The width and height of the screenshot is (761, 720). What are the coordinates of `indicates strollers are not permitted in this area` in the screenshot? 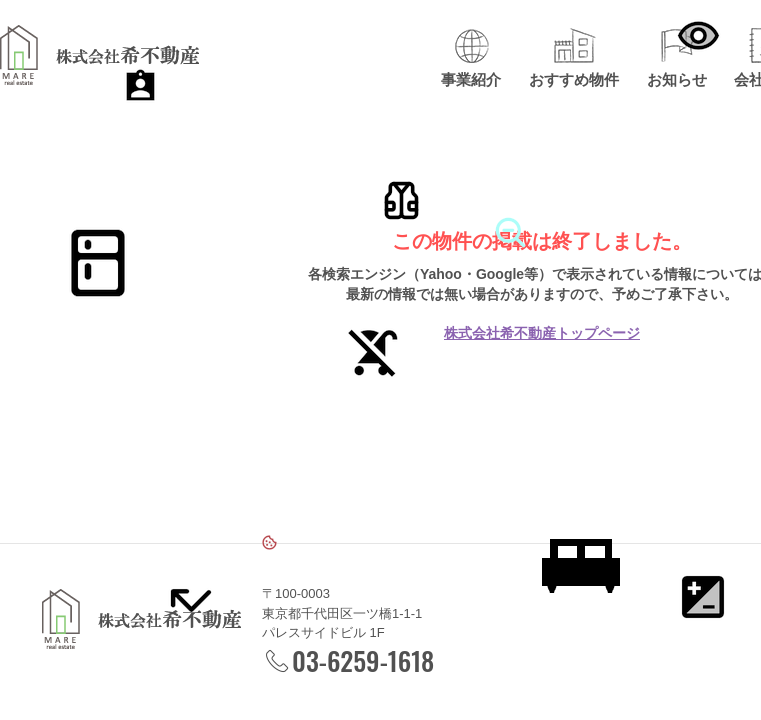 It's located at (373, 351).